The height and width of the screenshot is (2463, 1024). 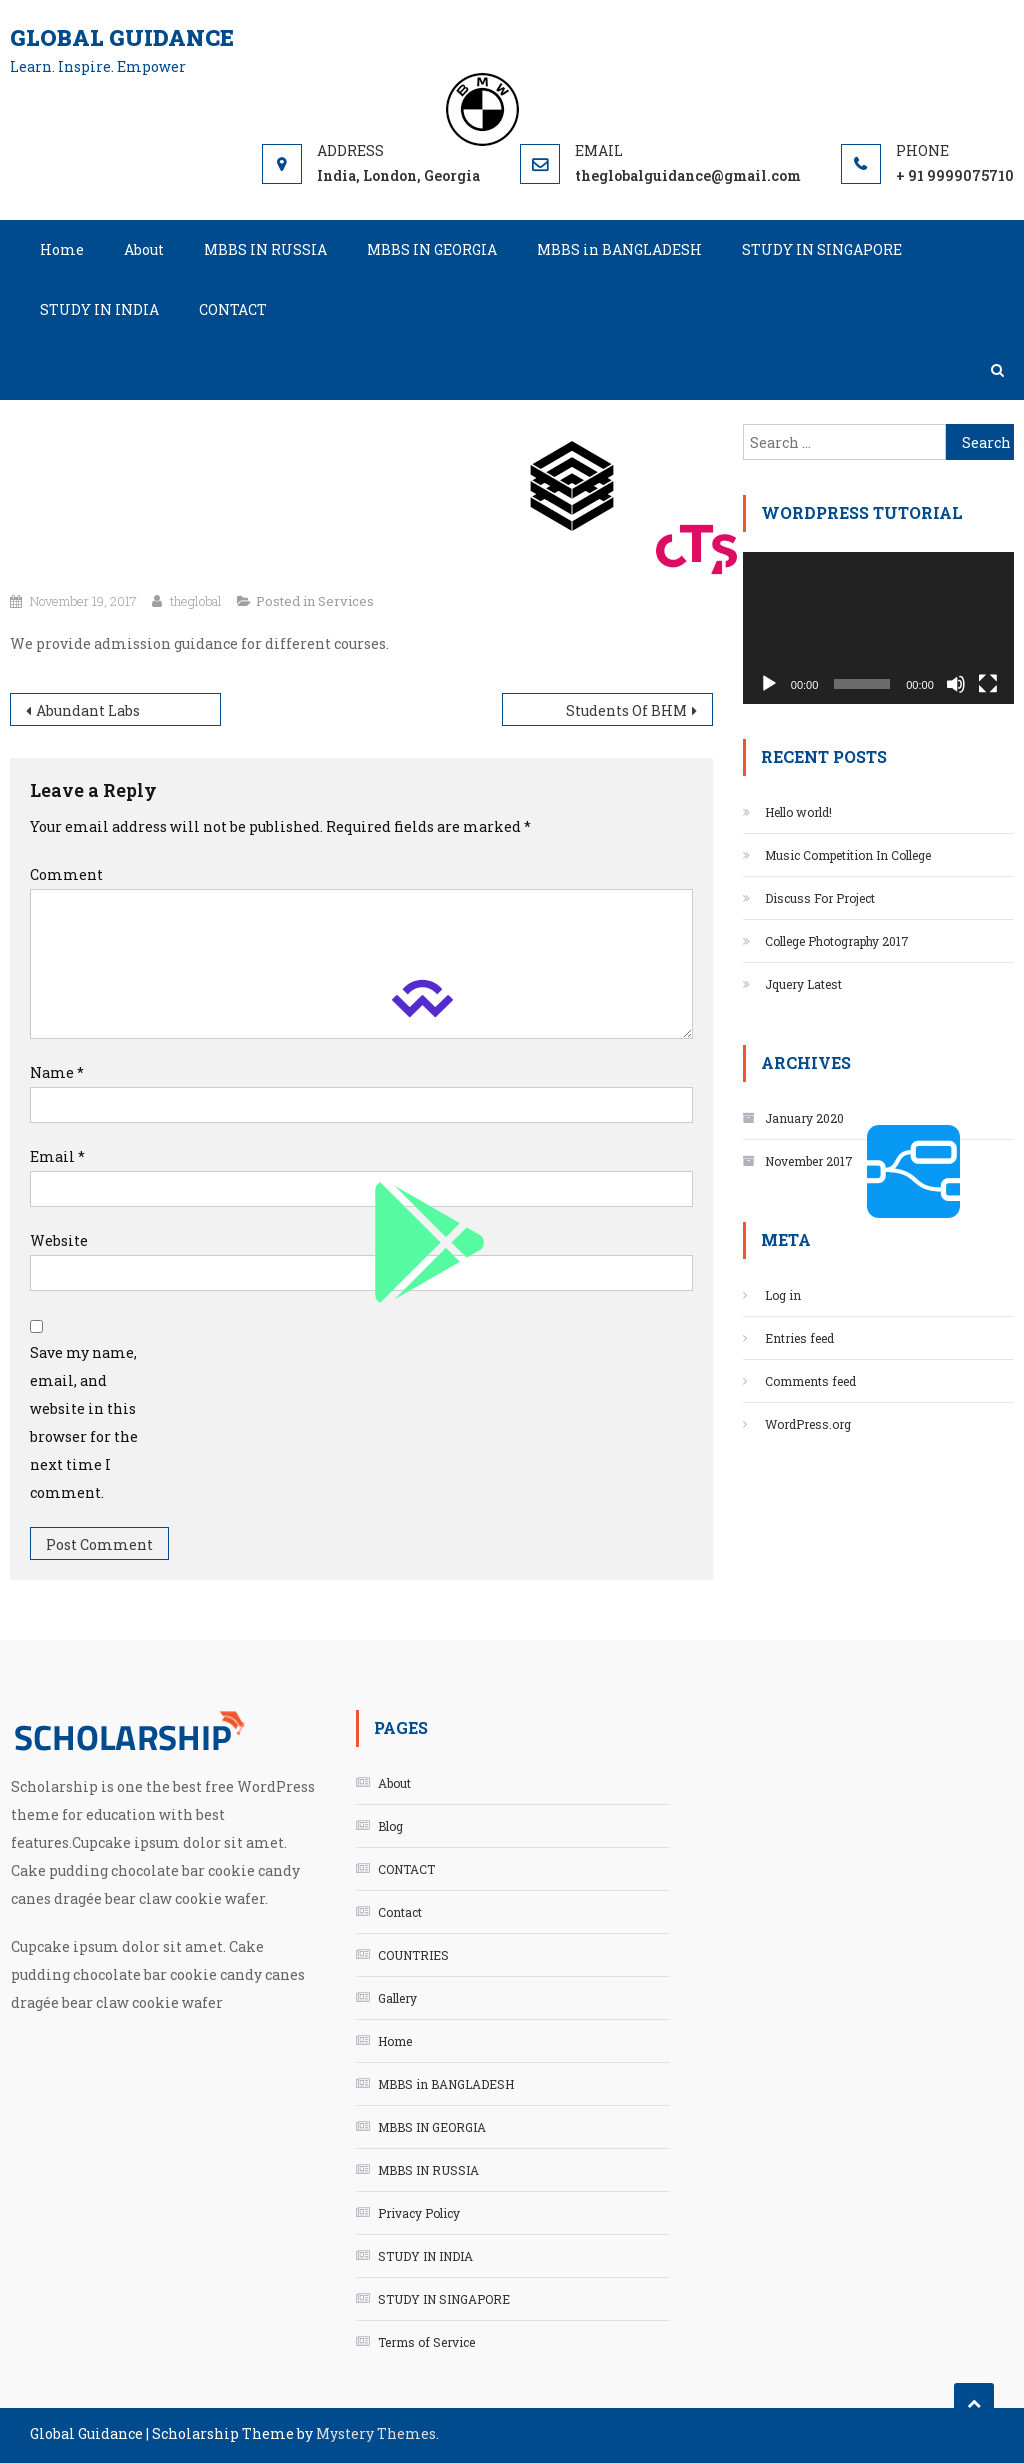 I want to click on BMW brand logo, so click(x=482, y=109).